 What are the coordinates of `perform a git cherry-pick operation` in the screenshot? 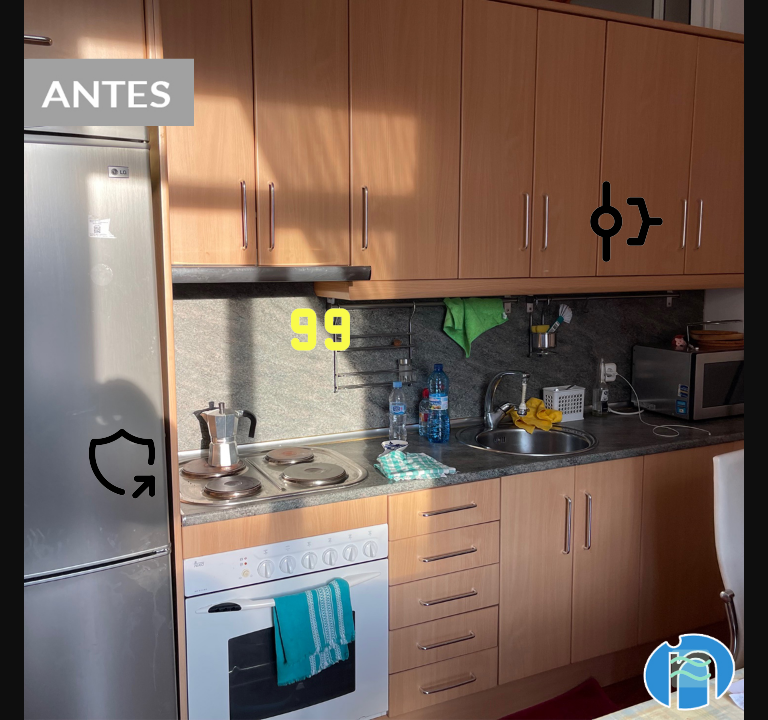 It's located at (626, 221).